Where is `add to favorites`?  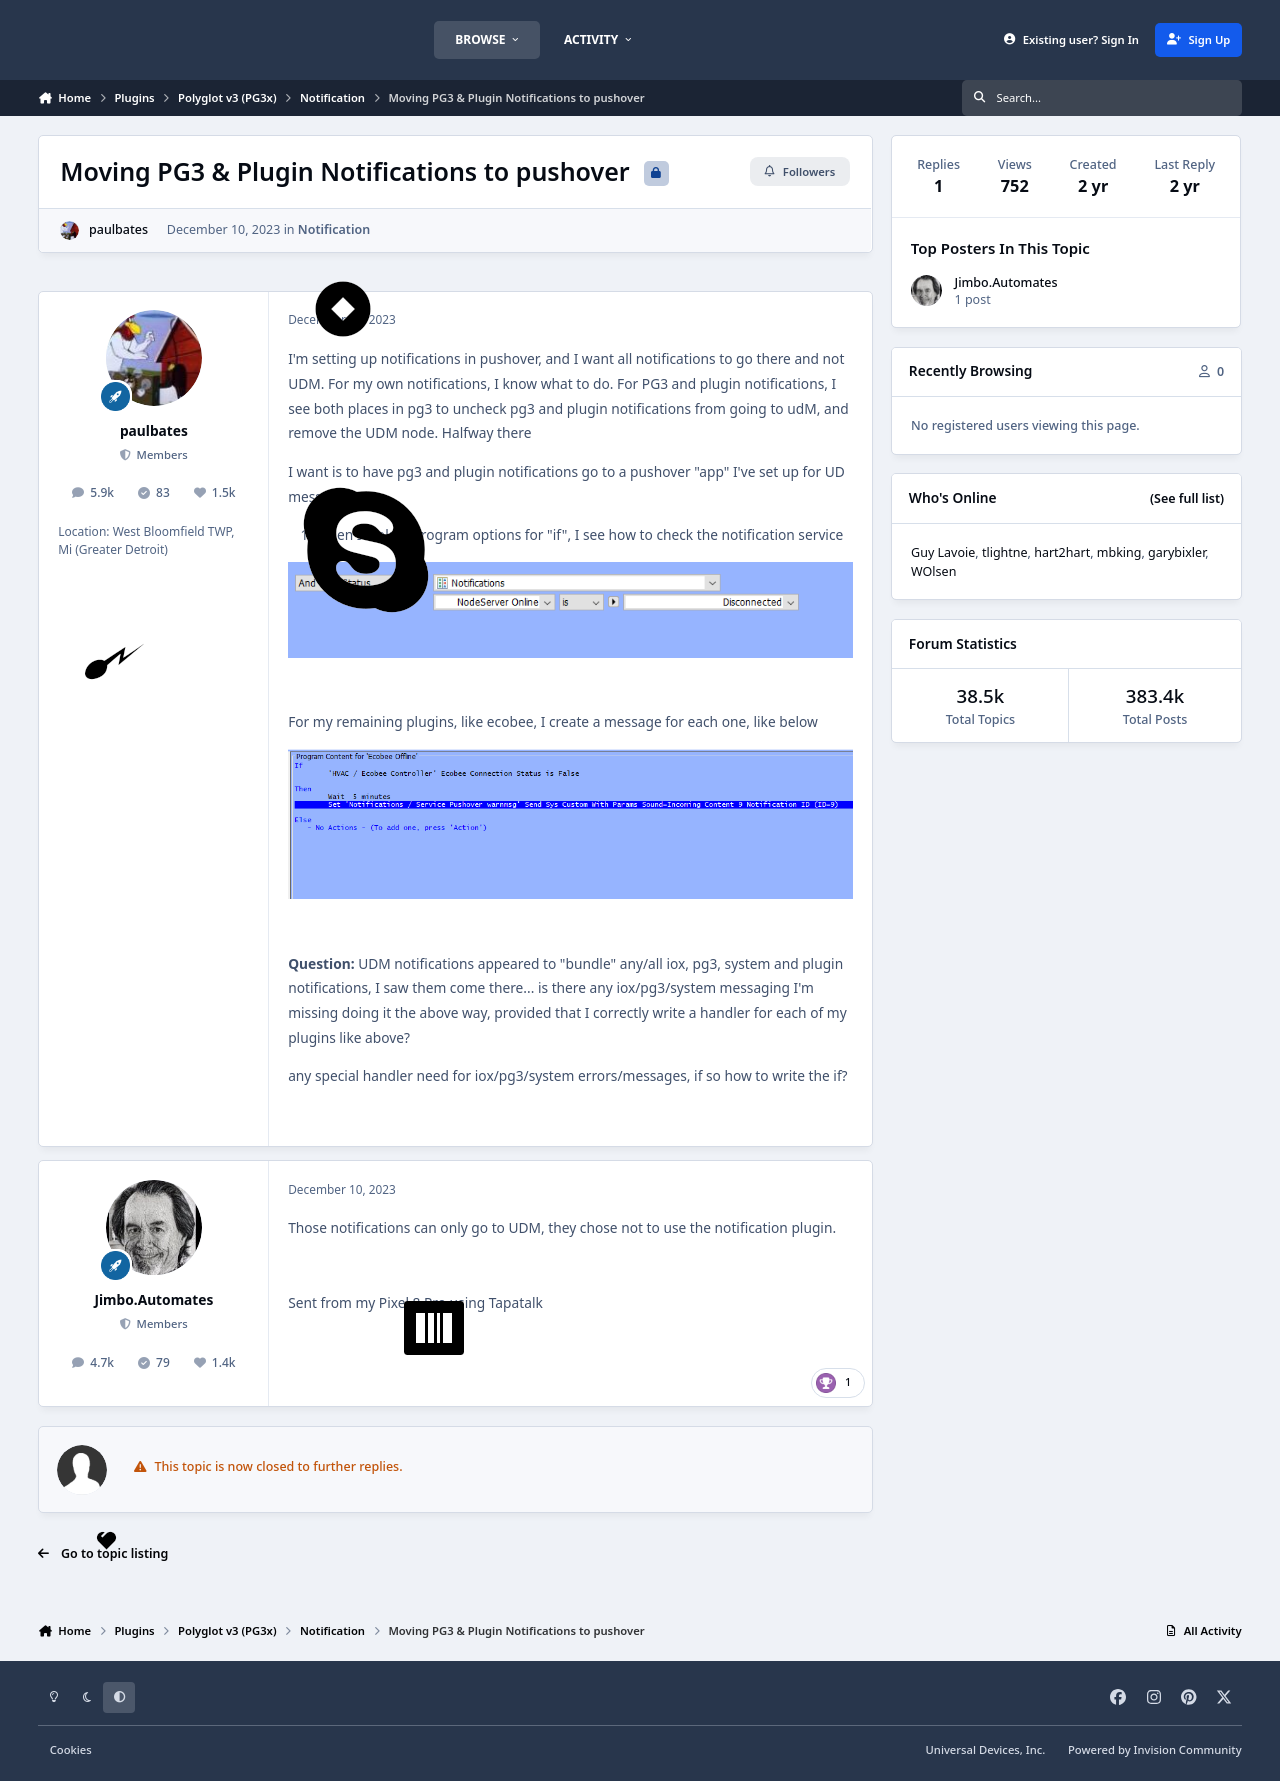
add to favorites is located at coordinates (106, 1540).